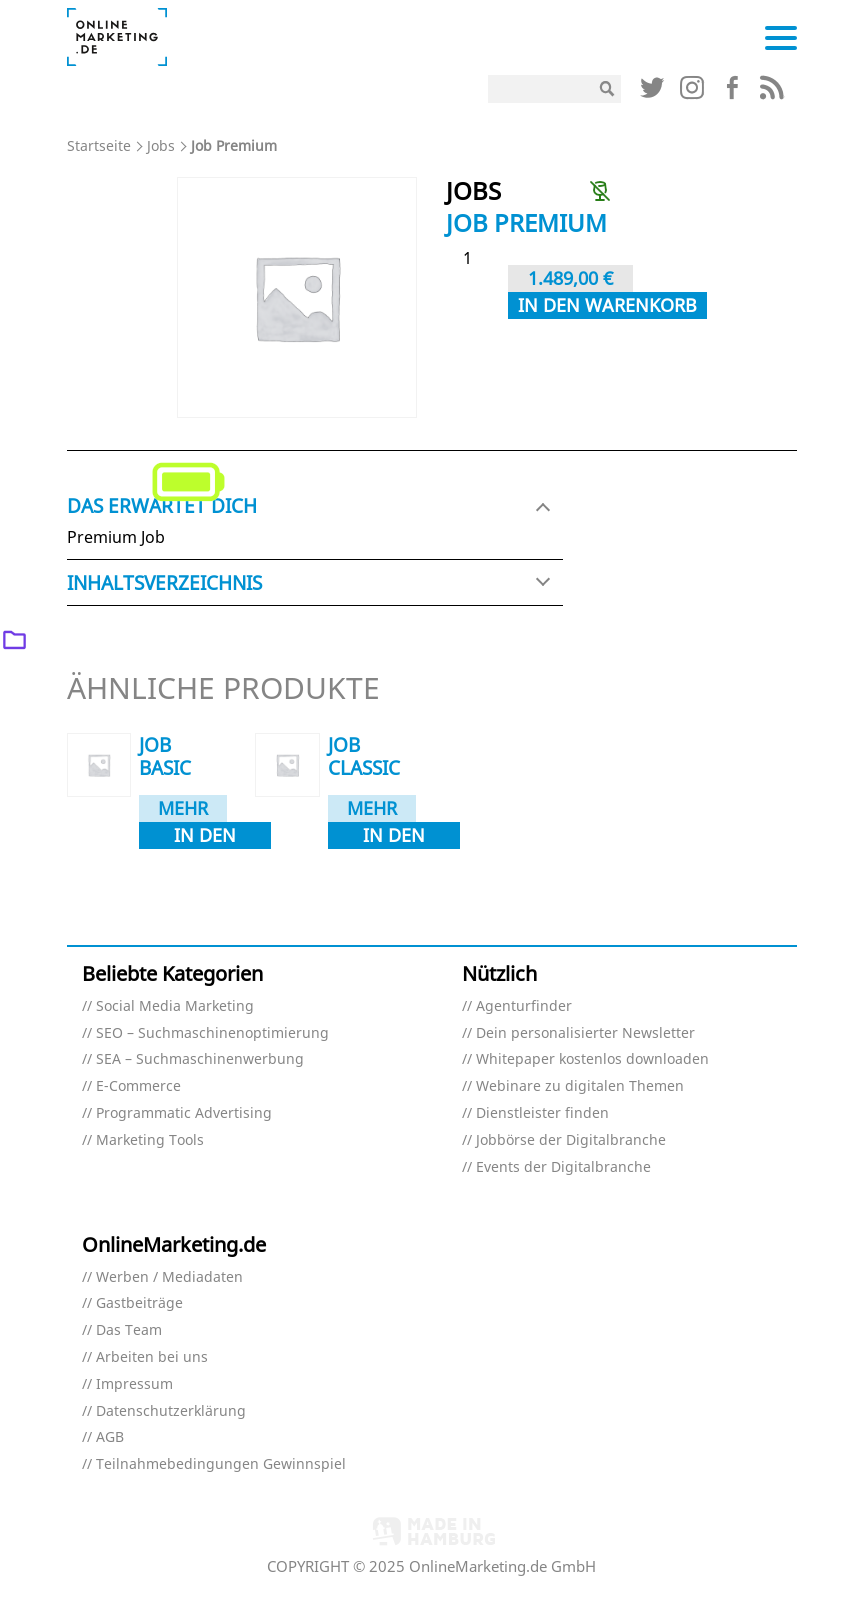 The image size is (863, 1601). I want to click on open file folder, so click(14, 639).